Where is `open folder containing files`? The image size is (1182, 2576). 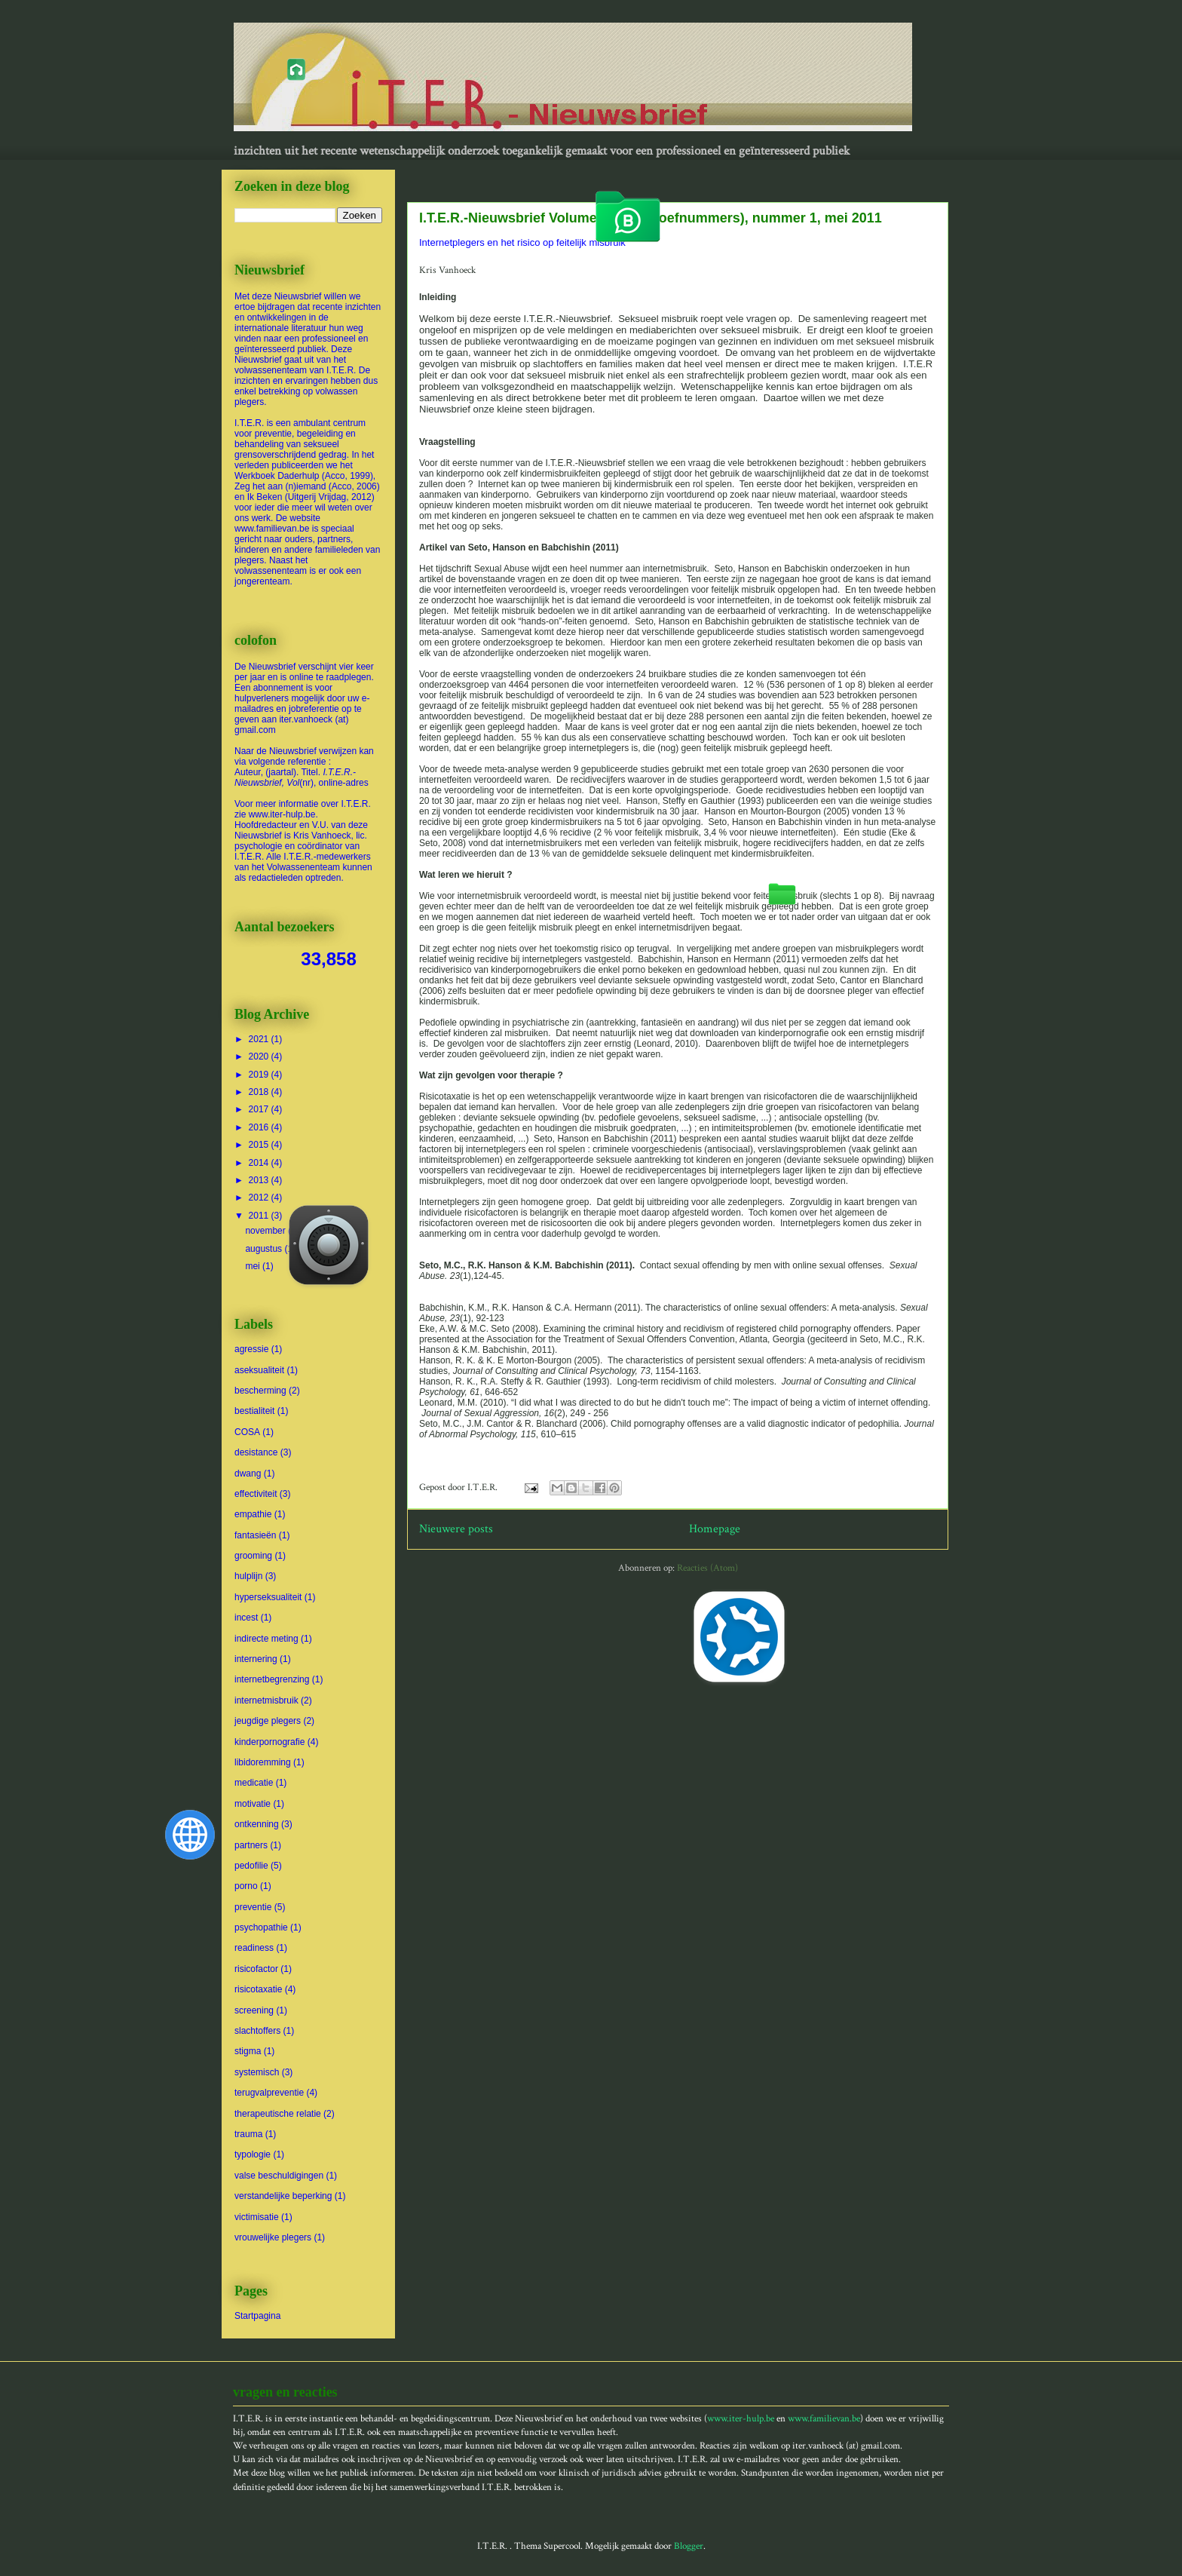
open folder containing files is located at coordinates (782, 894).